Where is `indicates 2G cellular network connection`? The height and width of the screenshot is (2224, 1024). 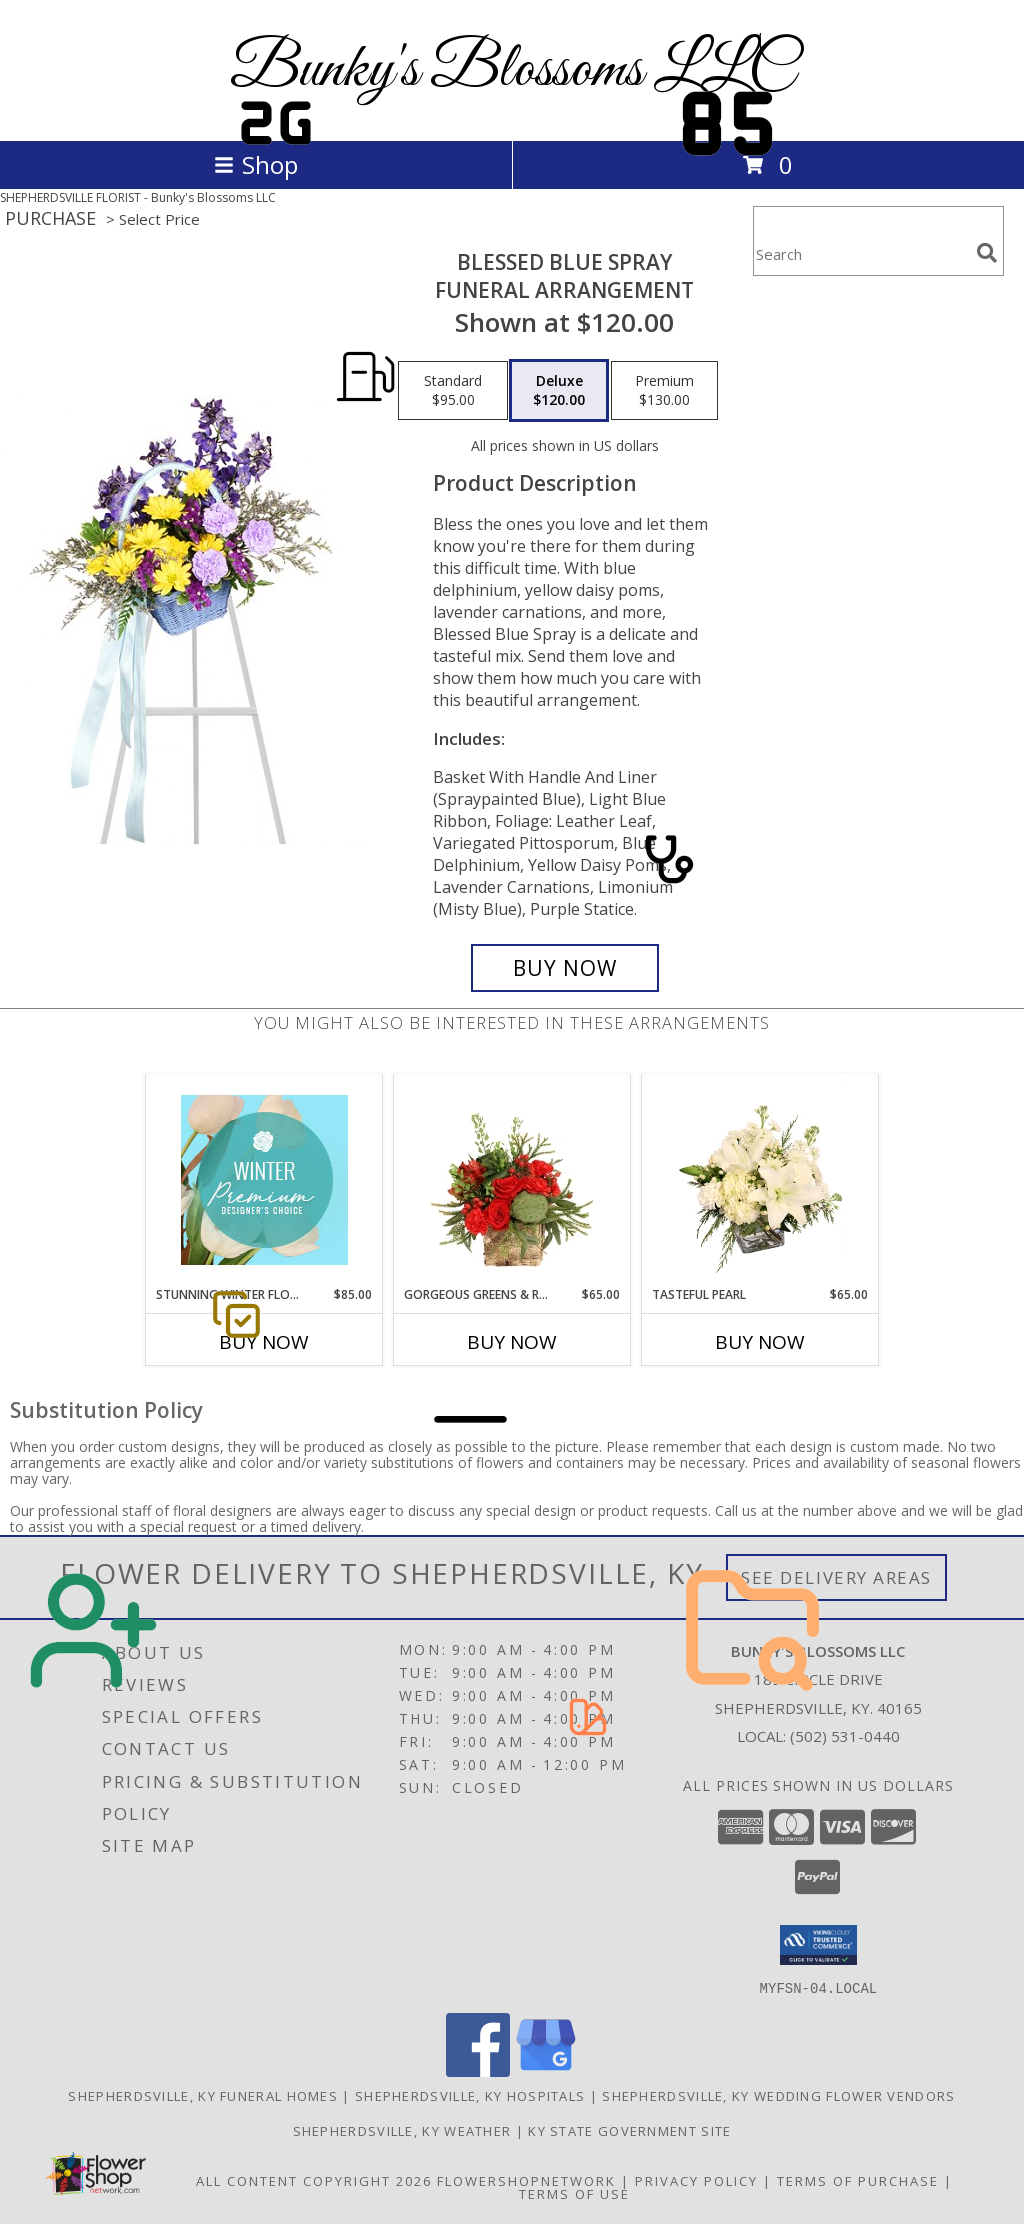 indicates 2G cellular network connection is located at coordinates (276, 123).